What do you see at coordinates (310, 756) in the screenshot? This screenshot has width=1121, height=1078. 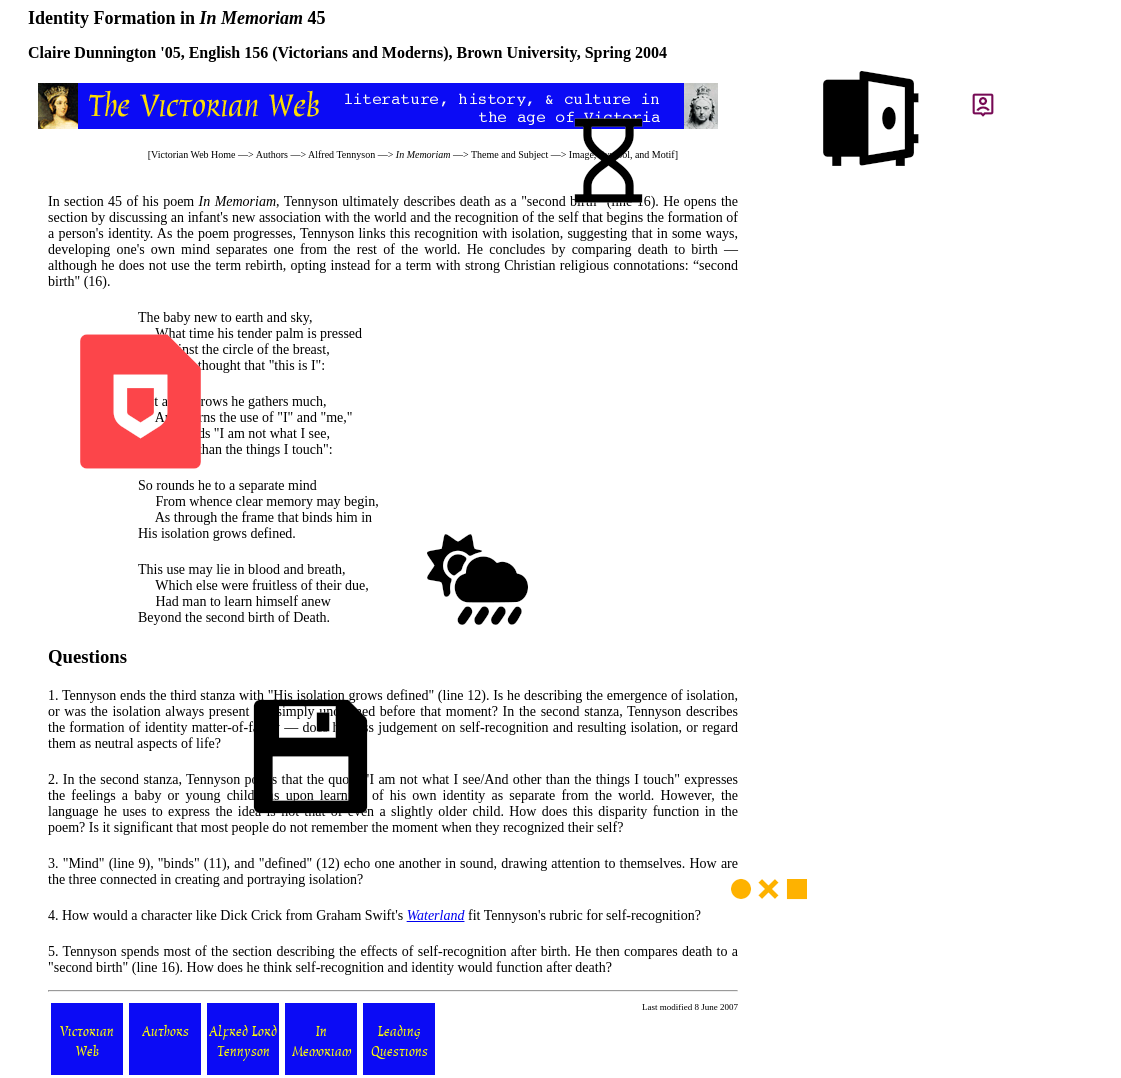 I see `save current file or document` at bounding box center [310, 756].